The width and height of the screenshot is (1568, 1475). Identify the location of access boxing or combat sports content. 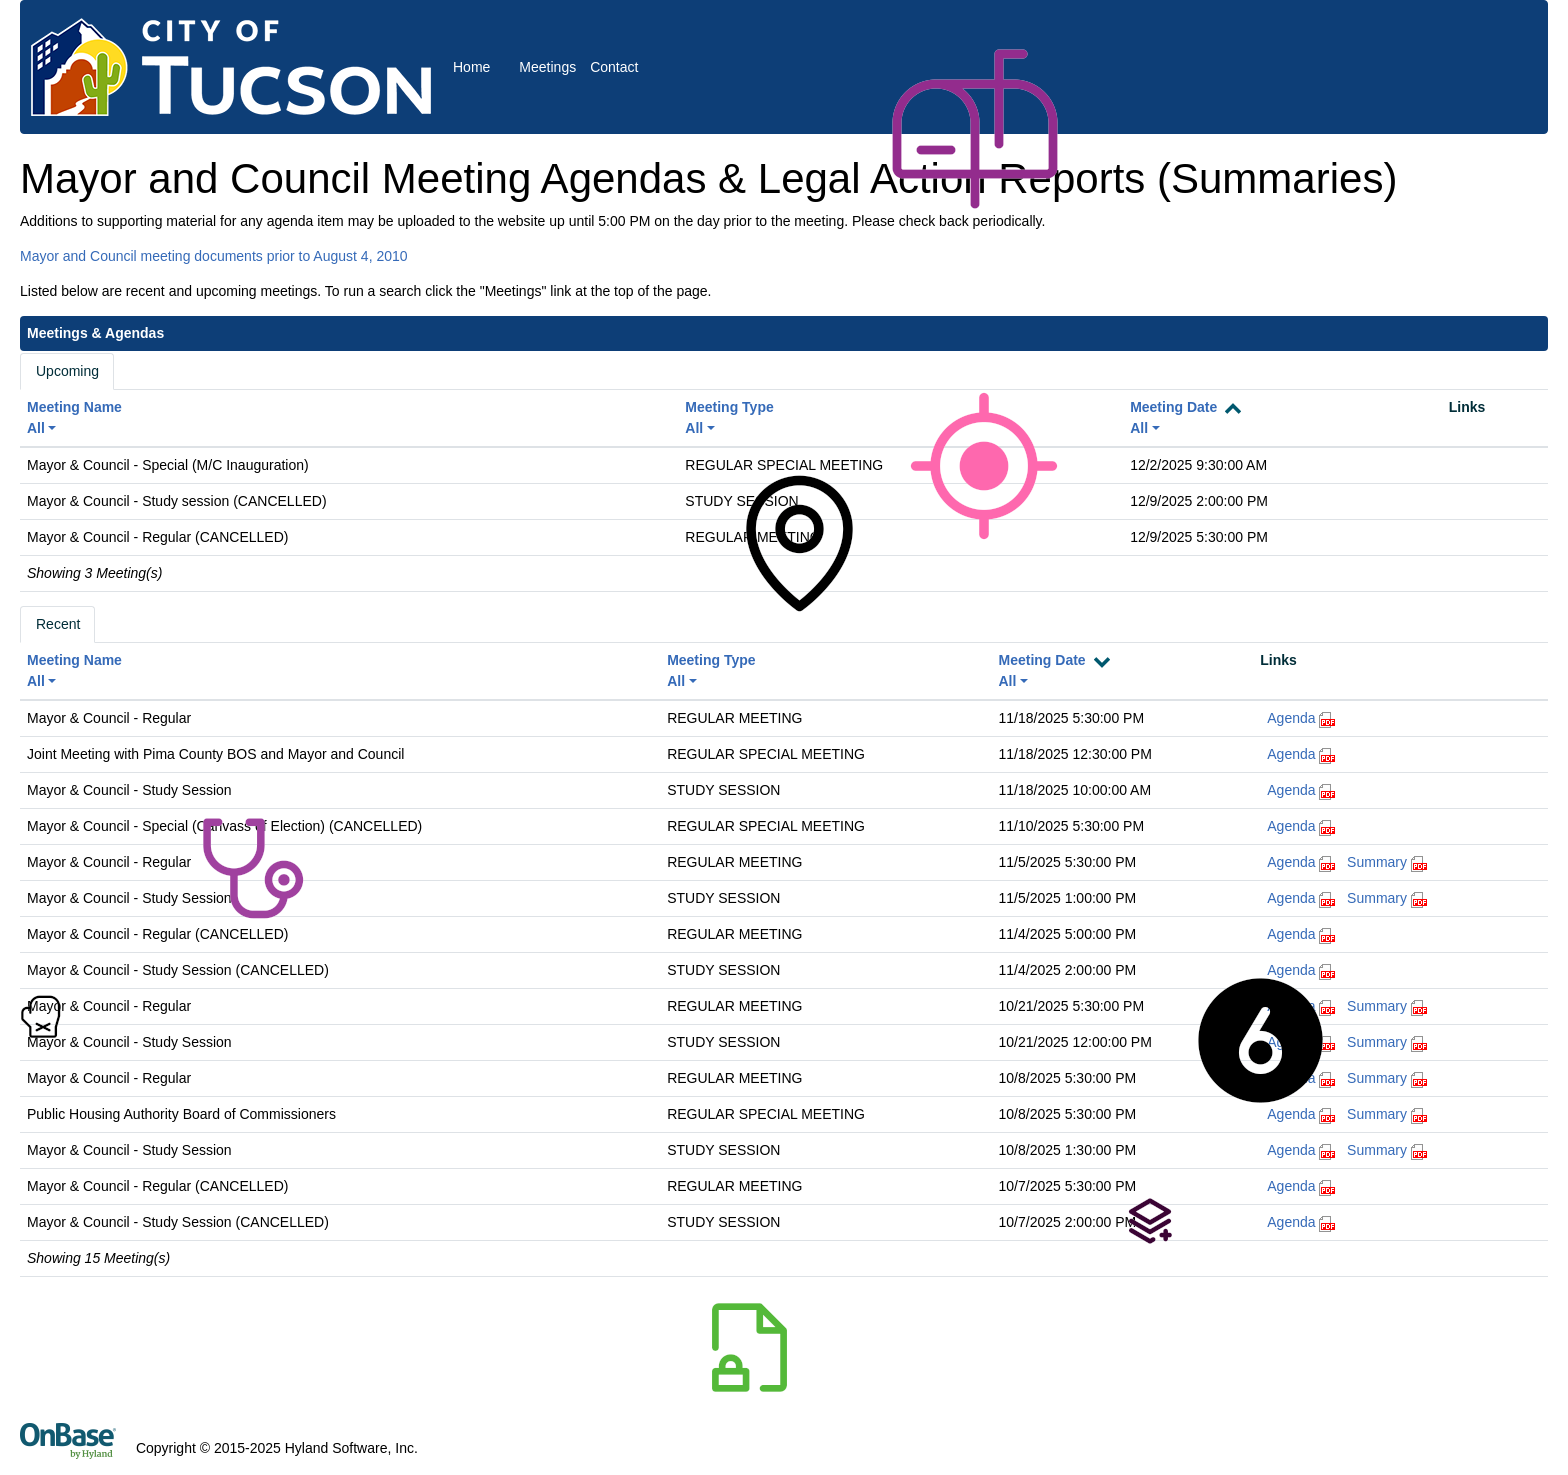
(41, 1017).